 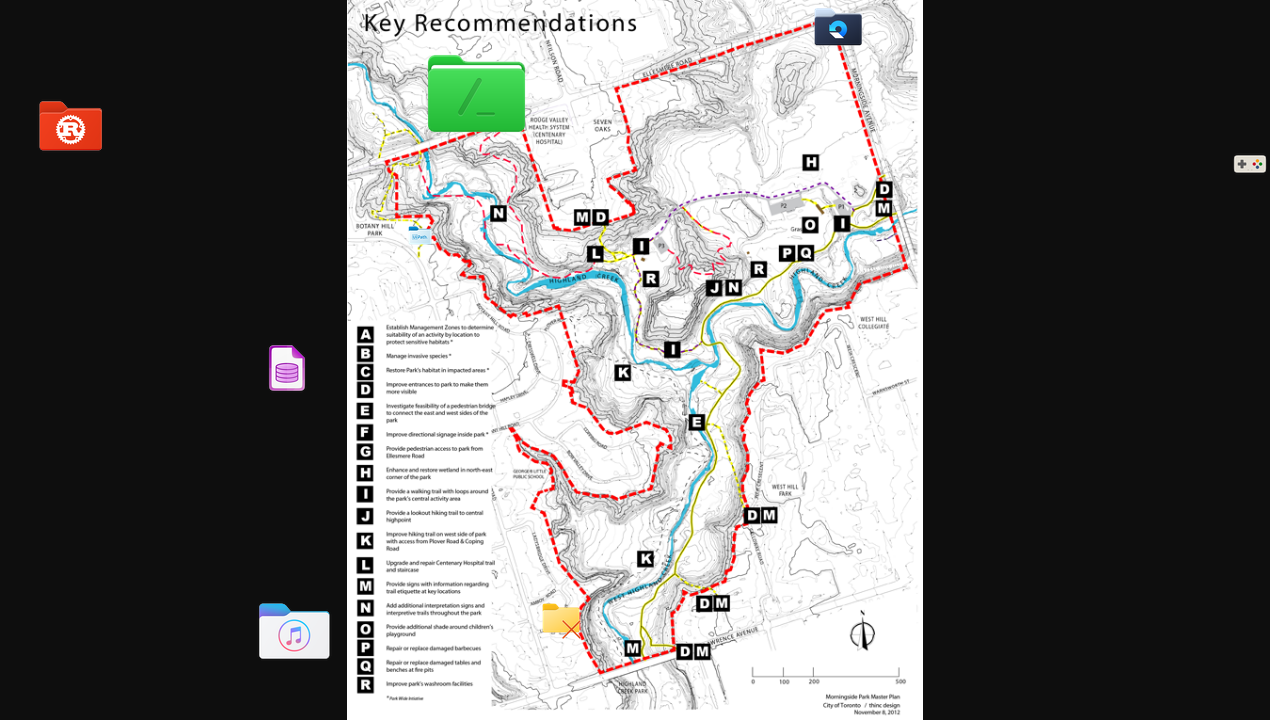 What do you see at coordinates (420, 236) in the screenshot?
I see `open UiPath project folder` at bounding box center [420, 236].